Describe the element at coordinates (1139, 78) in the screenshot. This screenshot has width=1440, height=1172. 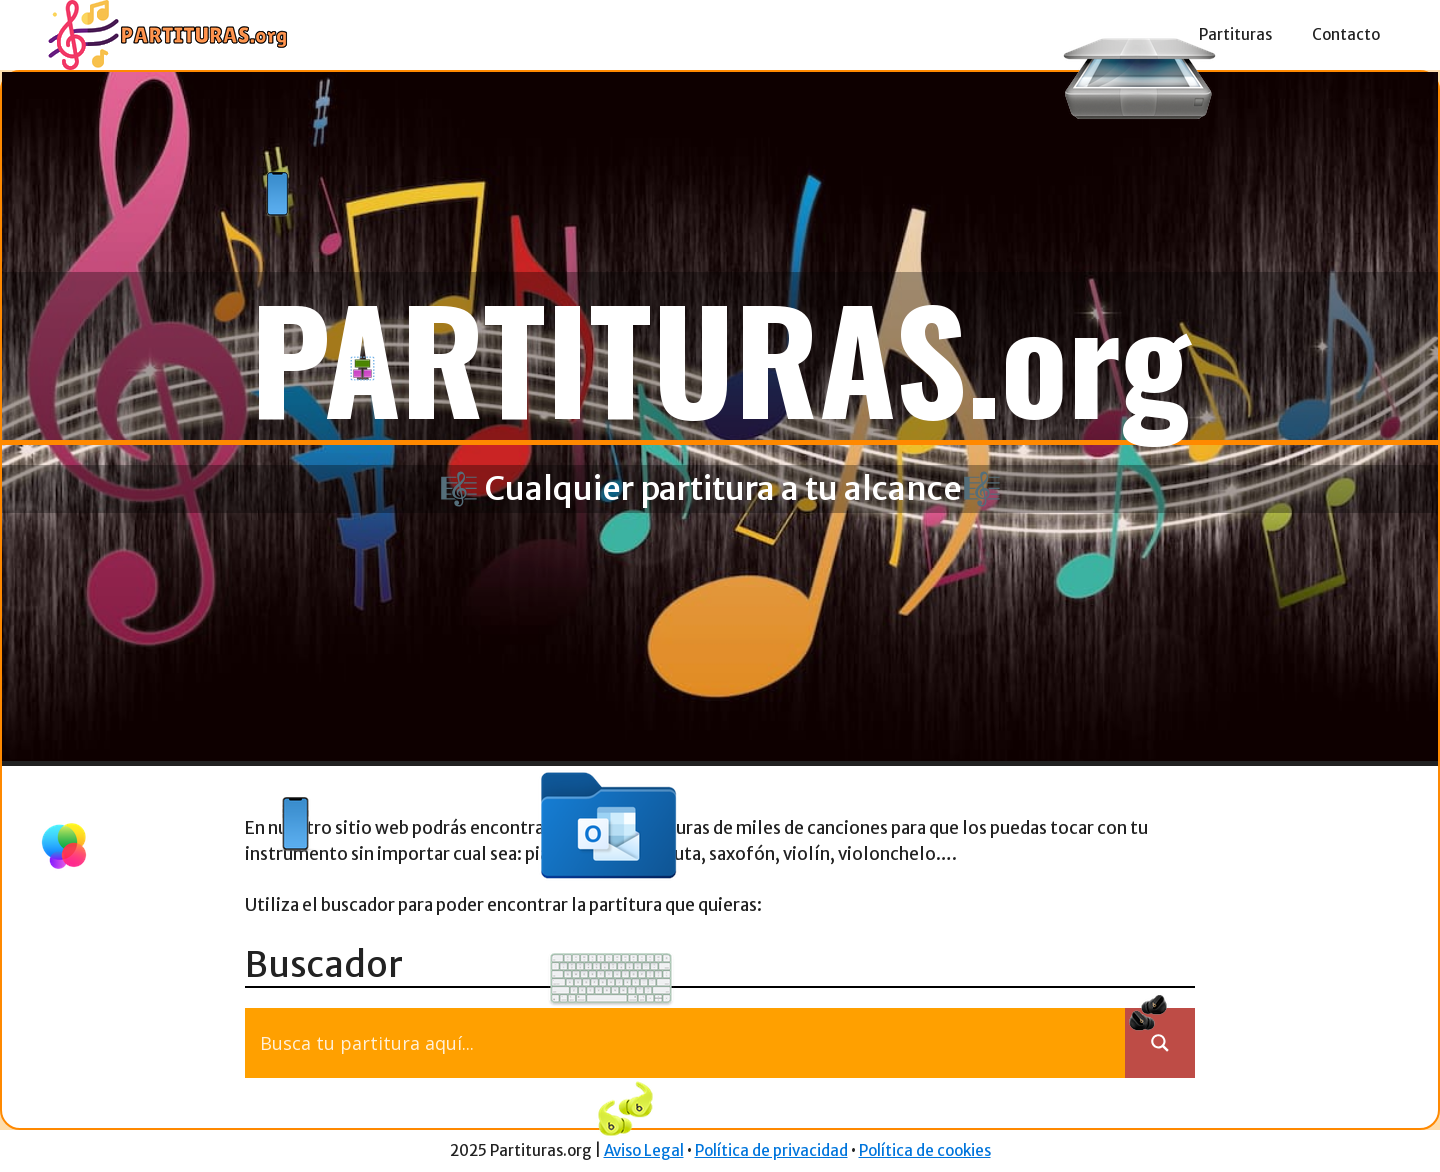
I see `scan documents using a wireless scanner` at that location.